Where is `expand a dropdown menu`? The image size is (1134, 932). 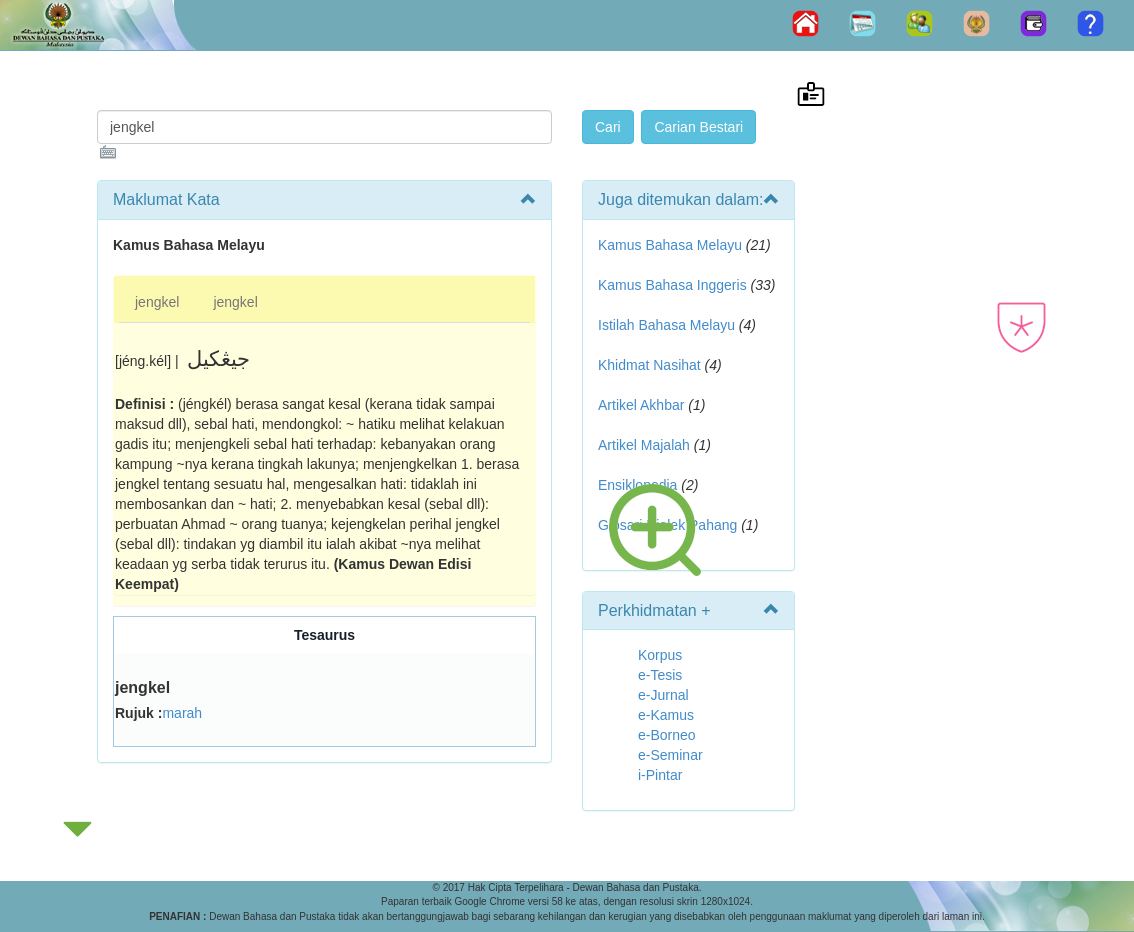 expand a dropdown menu is located at coordinates (77, 829).